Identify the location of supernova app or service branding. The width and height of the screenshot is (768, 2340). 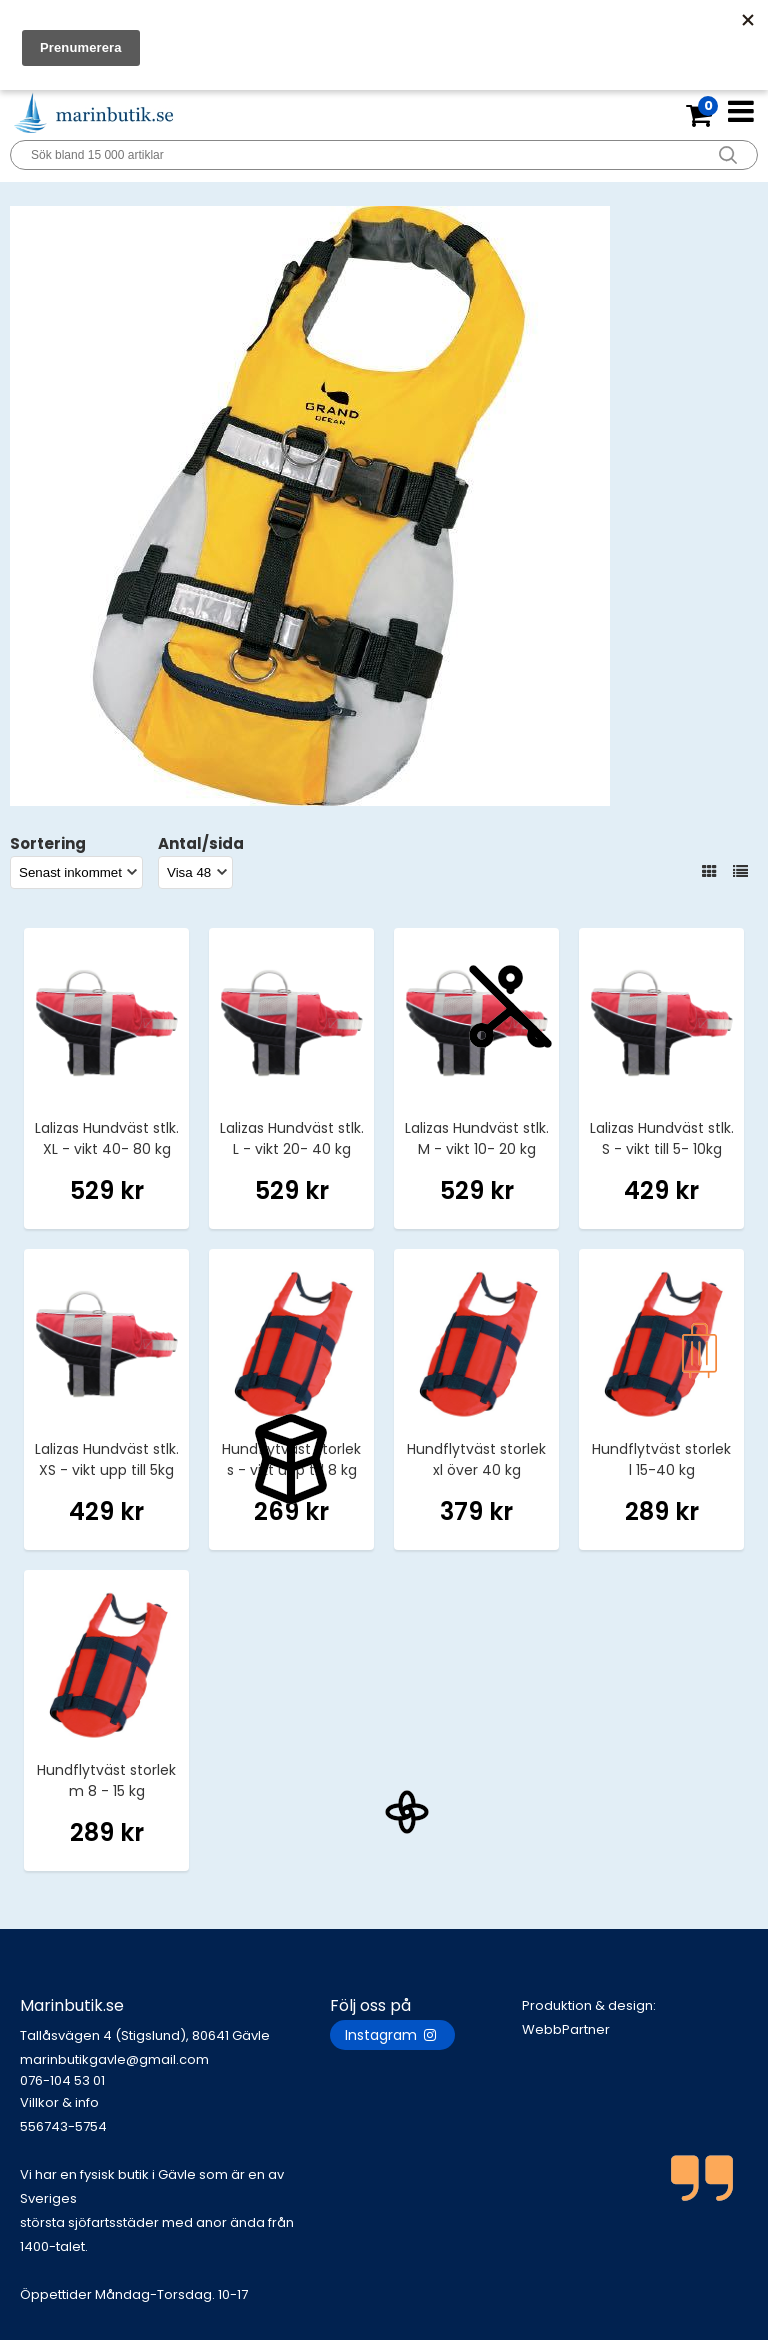
(407, 1812).